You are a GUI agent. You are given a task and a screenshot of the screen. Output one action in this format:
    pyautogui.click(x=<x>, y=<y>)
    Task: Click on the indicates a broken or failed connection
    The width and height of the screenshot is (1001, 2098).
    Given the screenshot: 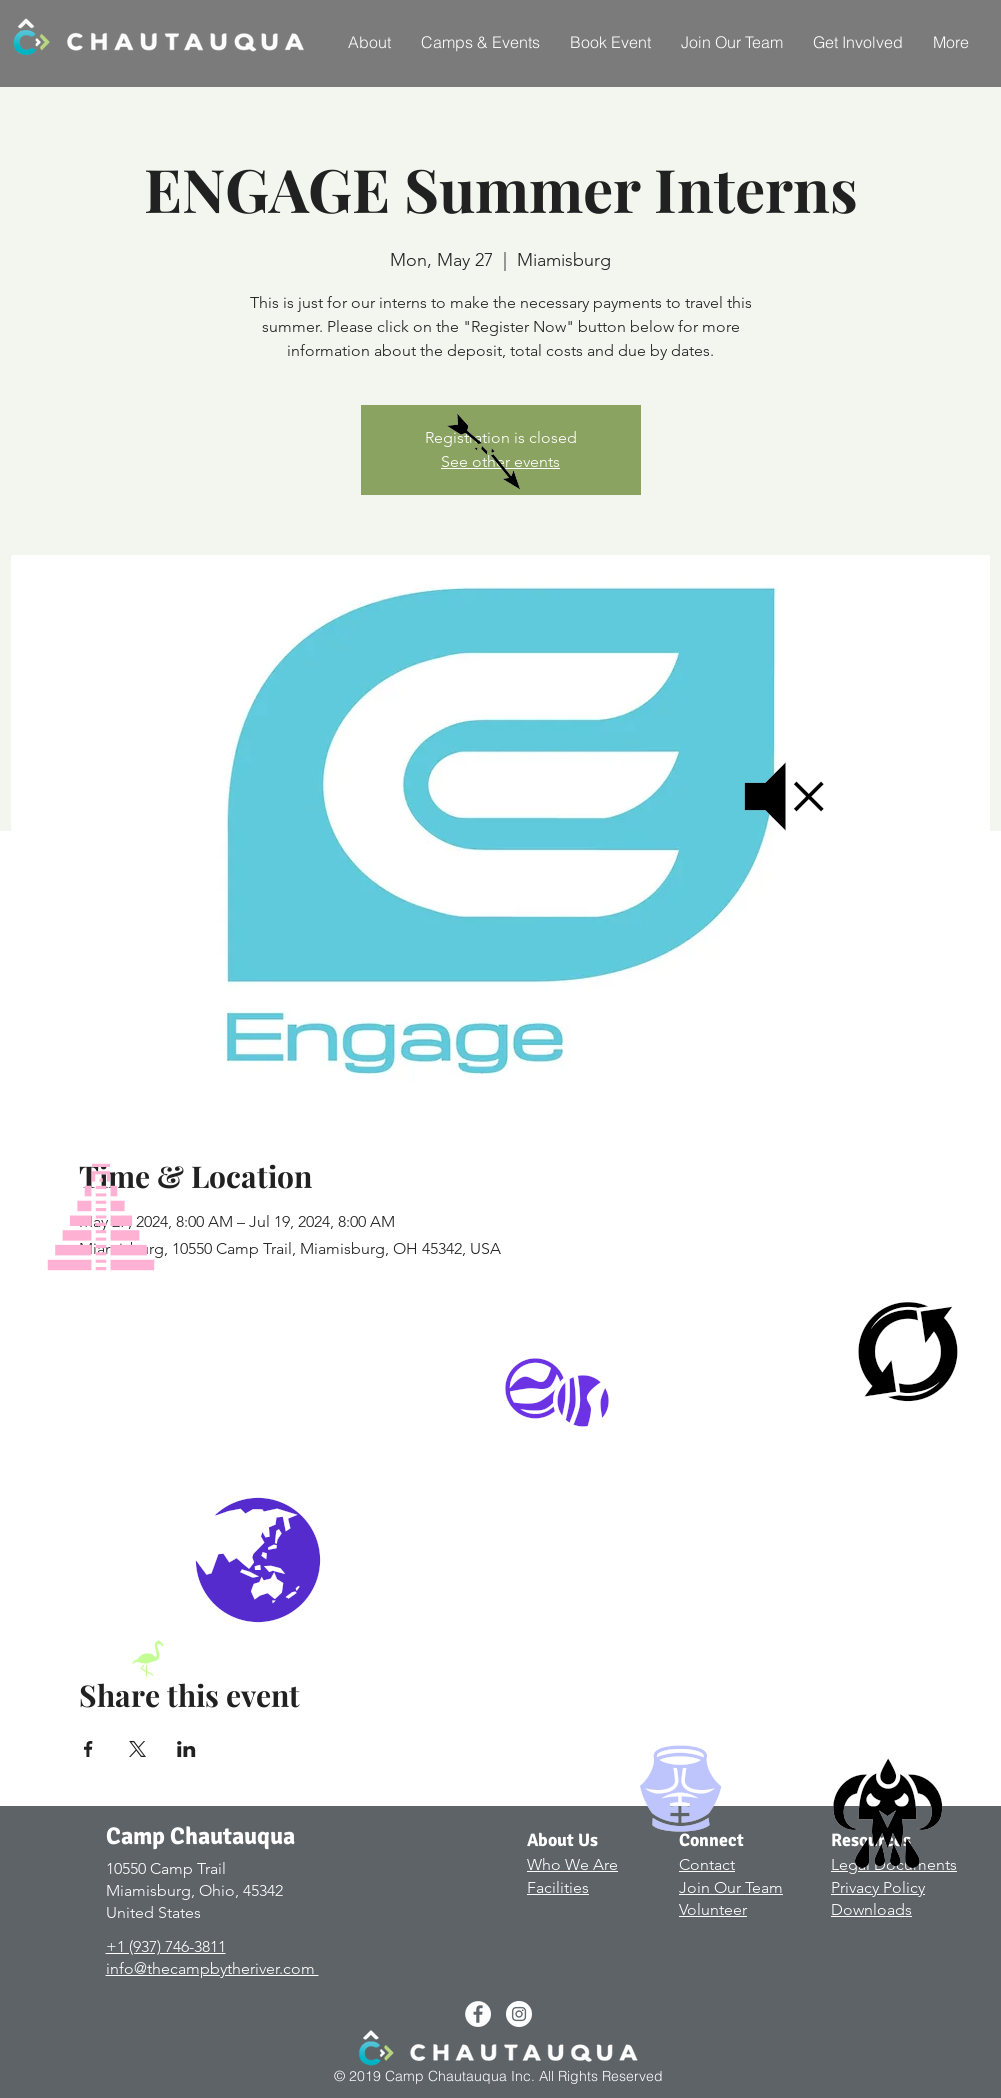 What is the action you would take?
    pyautogui.click(x=483, y=451)
    